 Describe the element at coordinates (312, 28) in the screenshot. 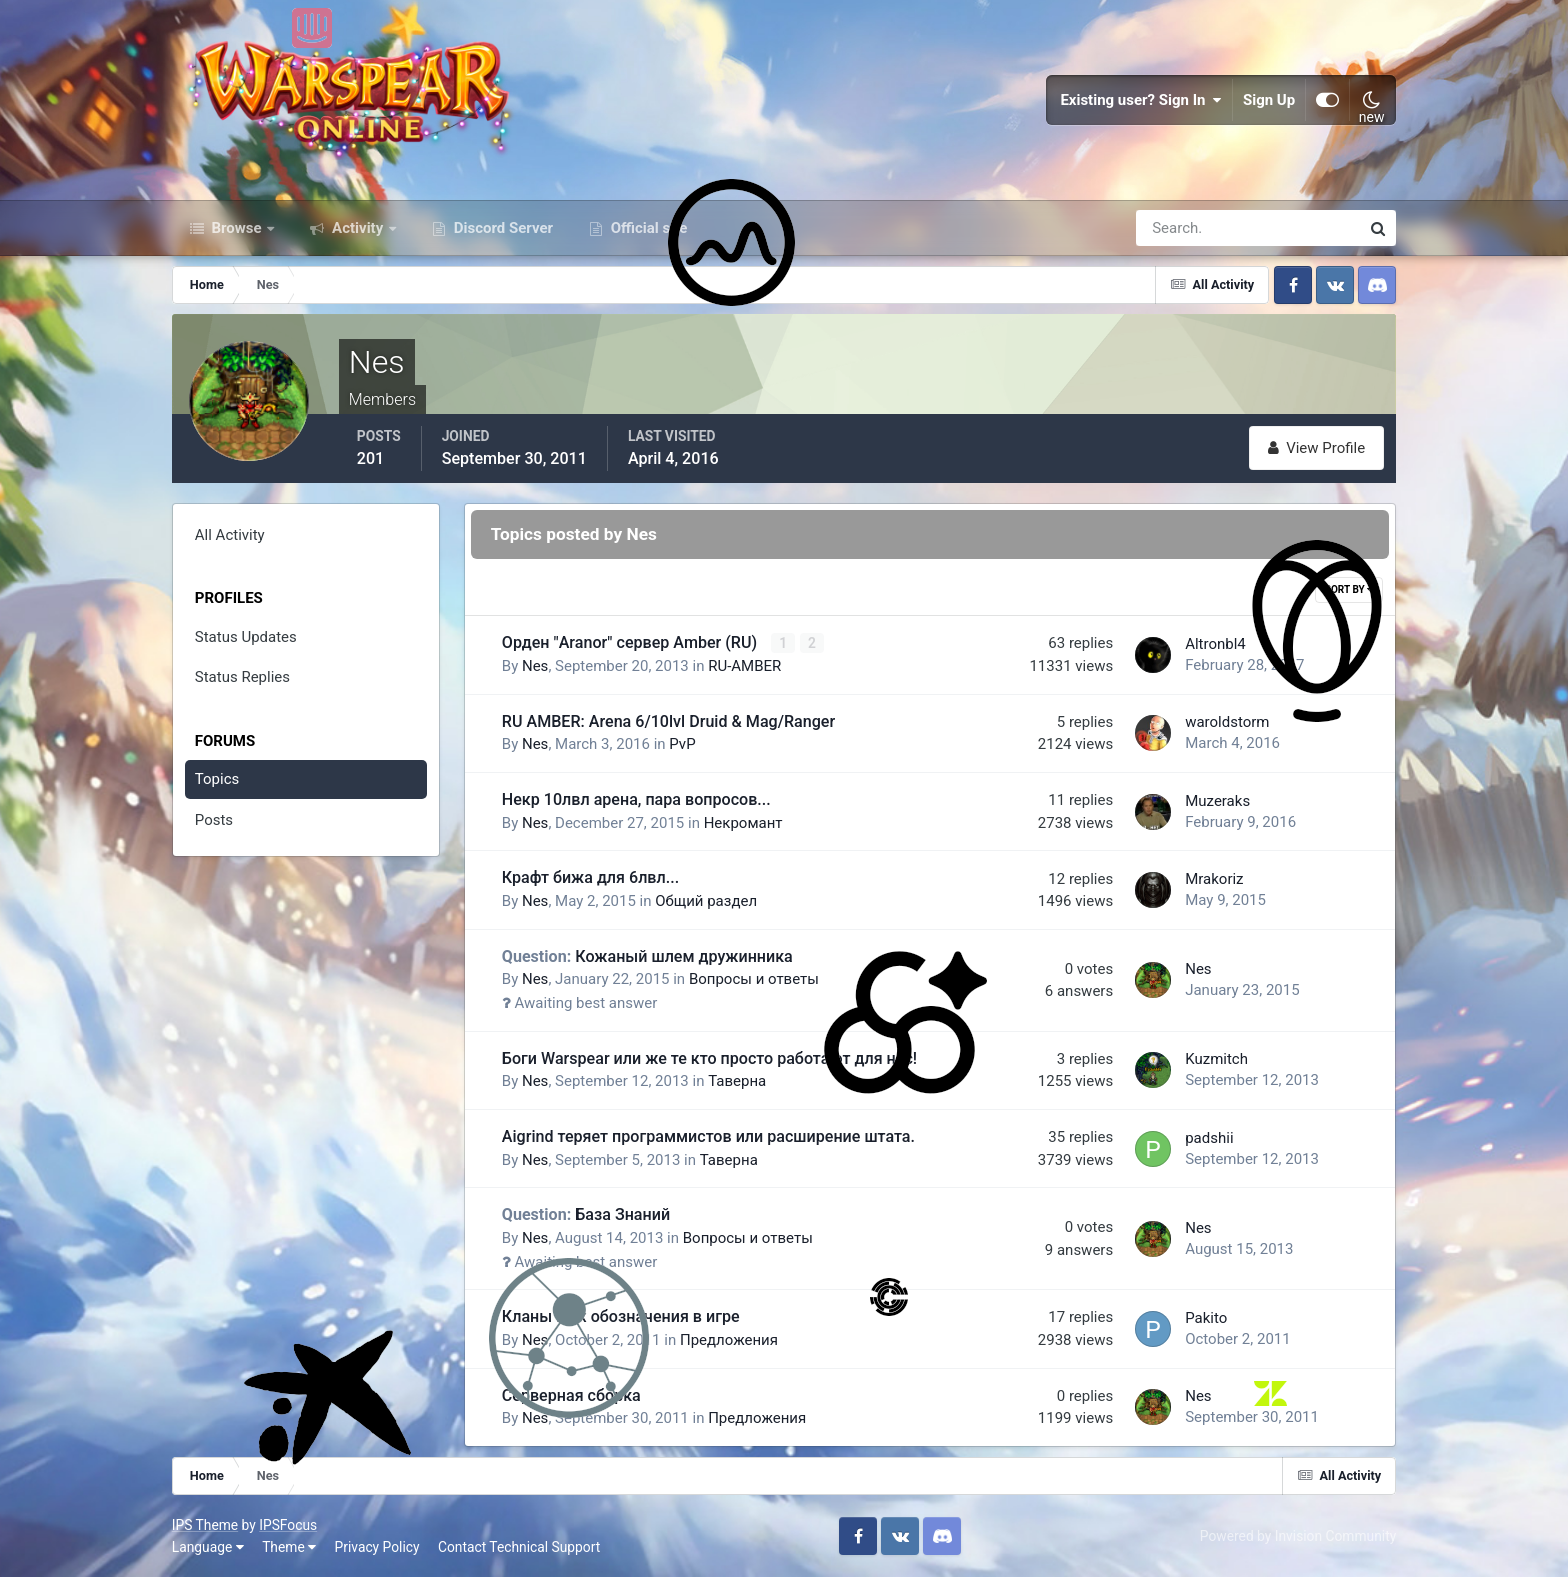

I see `open intercom chat support` at that location.